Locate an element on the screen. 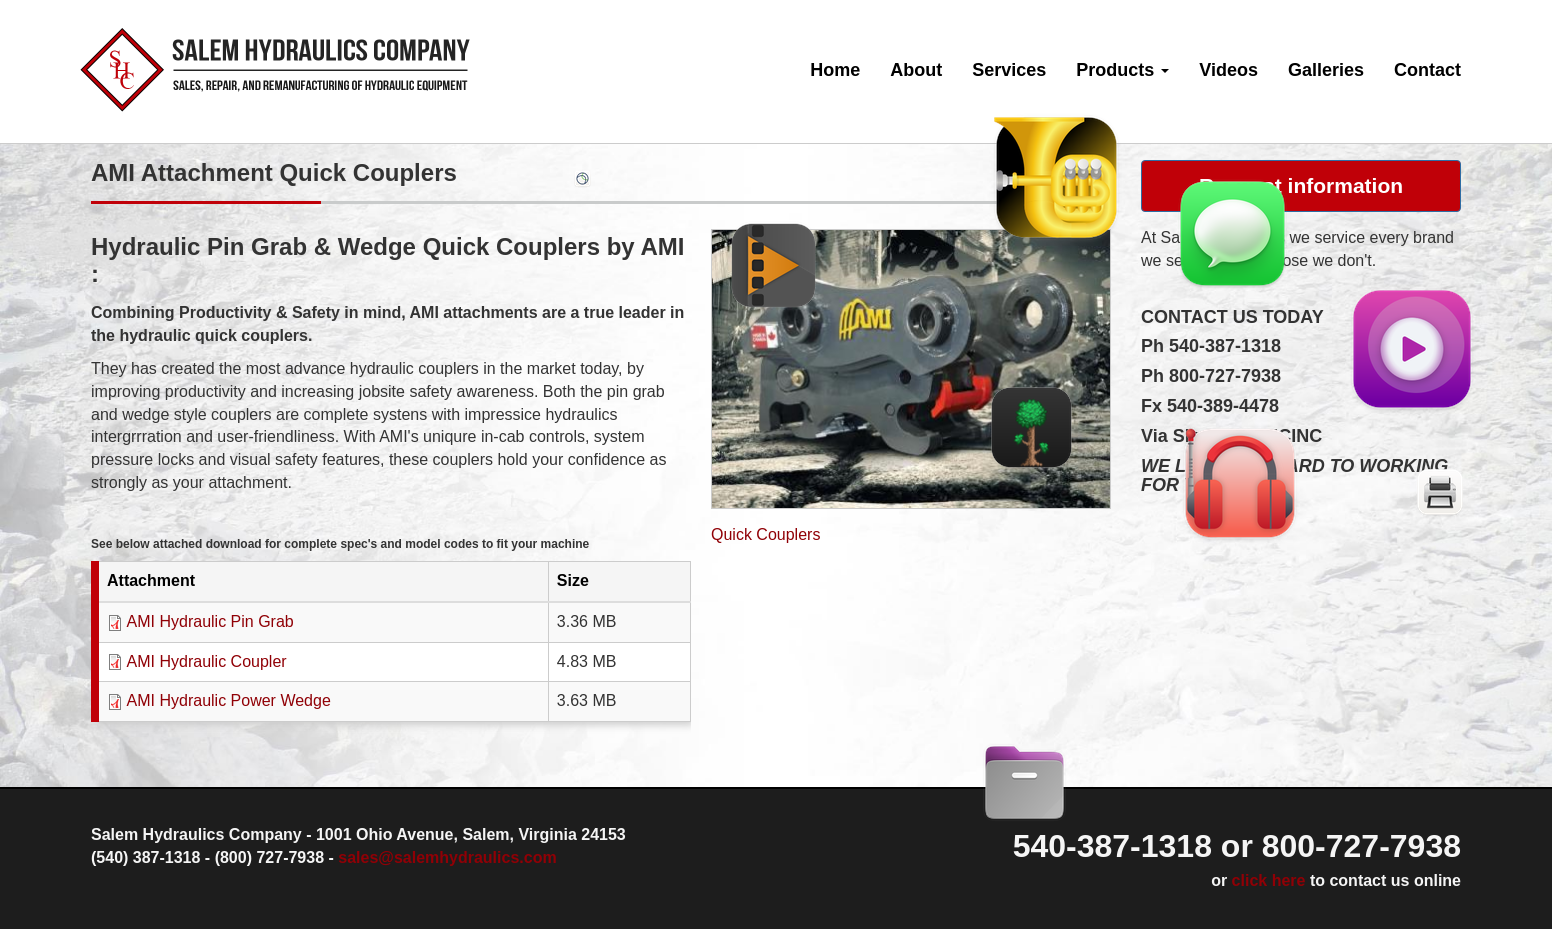 The image size is (1552, 929). open Tuba, a Mastodon and Fediverse client is located at coordinates (1056, 177).